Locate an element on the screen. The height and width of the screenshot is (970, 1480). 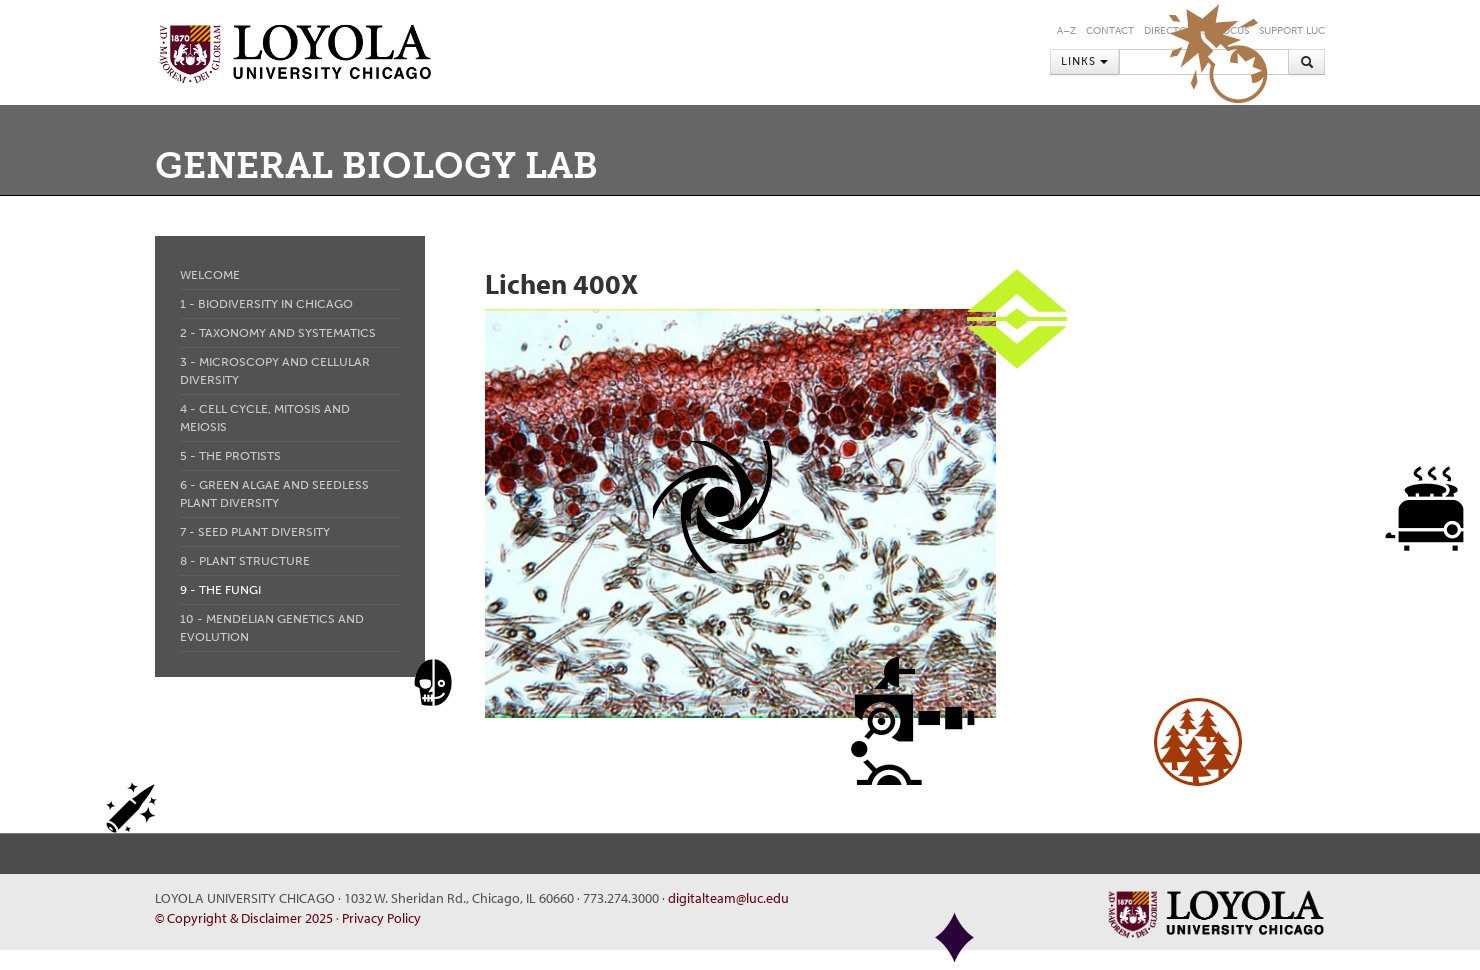
spy or stealth game mode is located at coordinates (719, 507).